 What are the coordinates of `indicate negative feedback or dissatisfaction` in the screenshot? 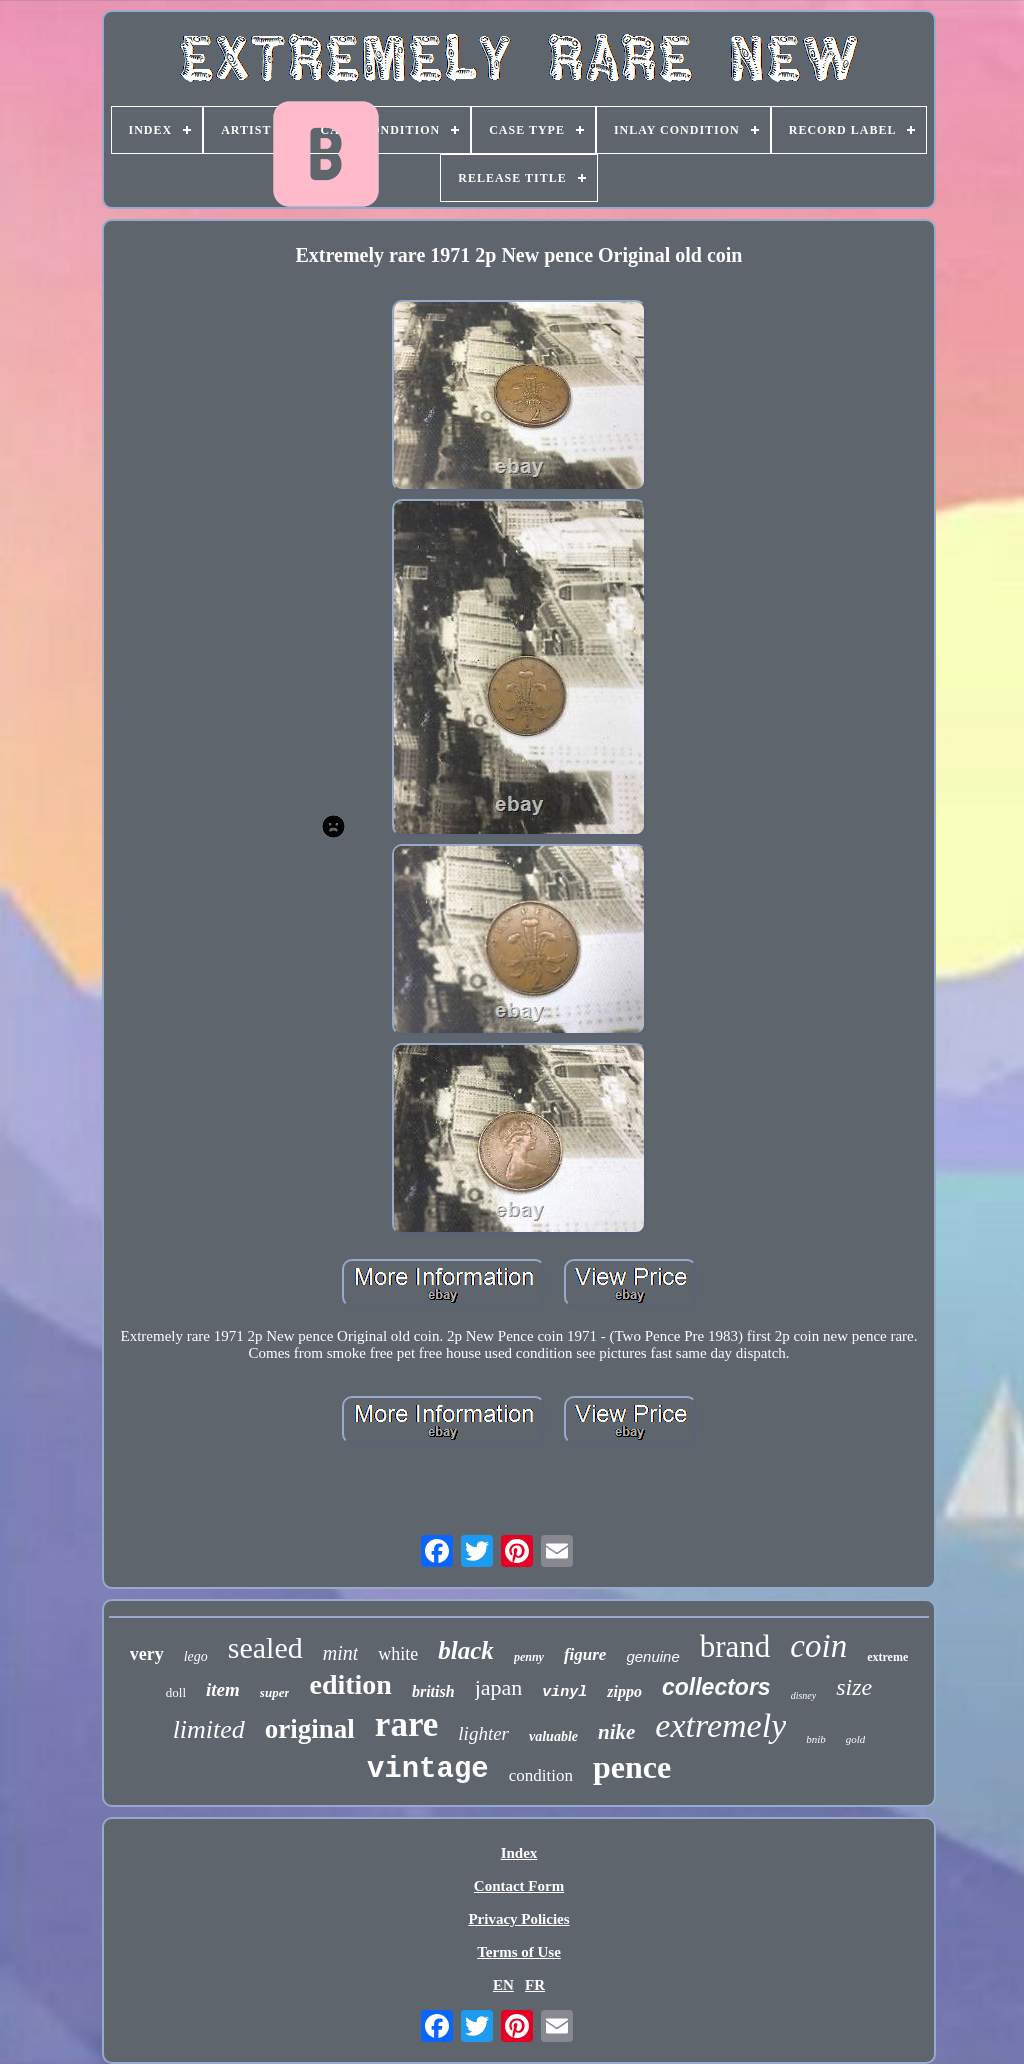 It's located at (333, 826).